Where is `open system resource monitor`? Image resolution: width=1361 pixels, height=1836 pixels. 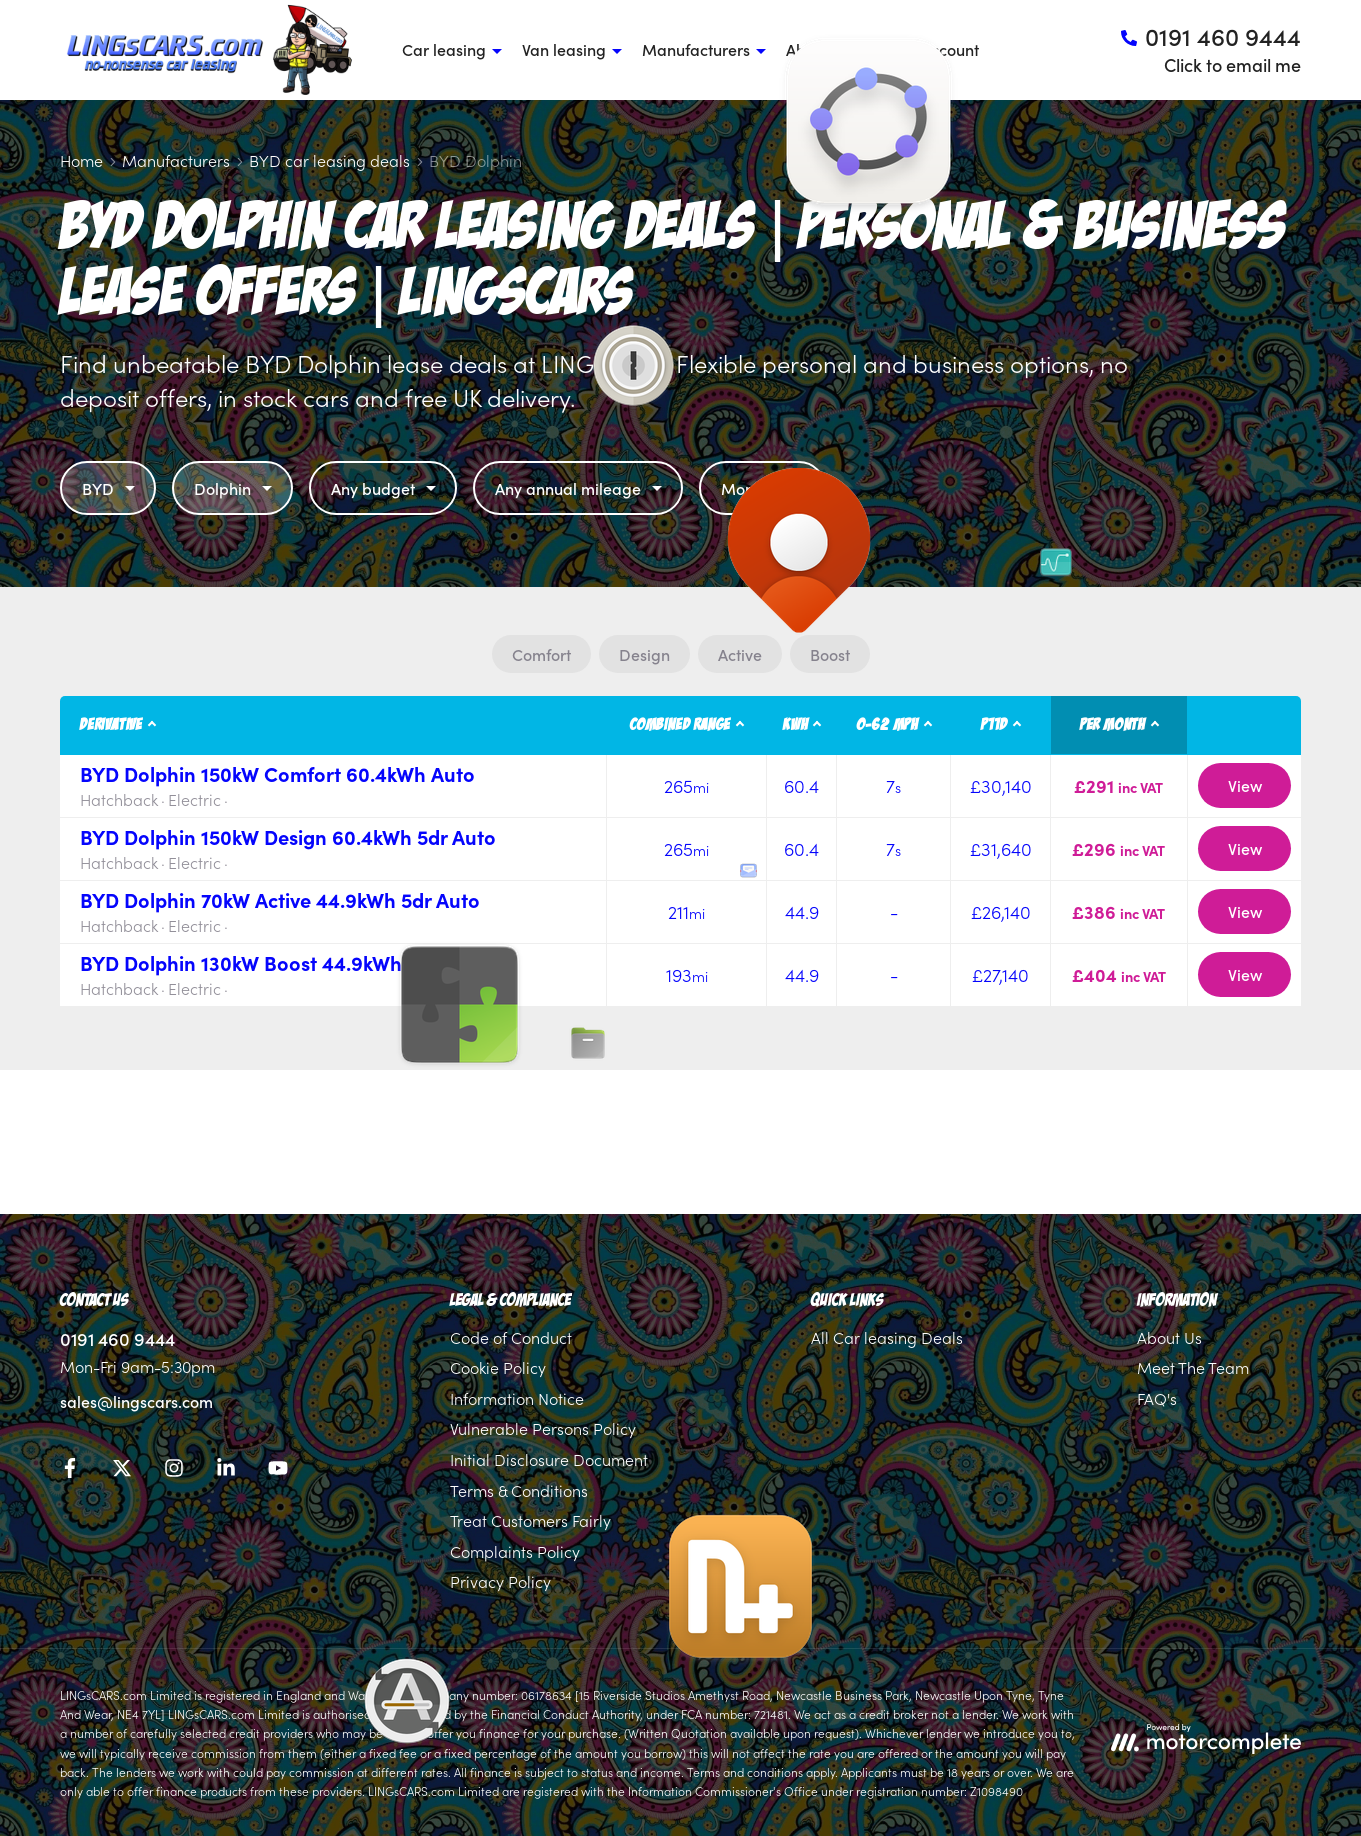 open system resource monitor is located at coordinates (1056, 562).